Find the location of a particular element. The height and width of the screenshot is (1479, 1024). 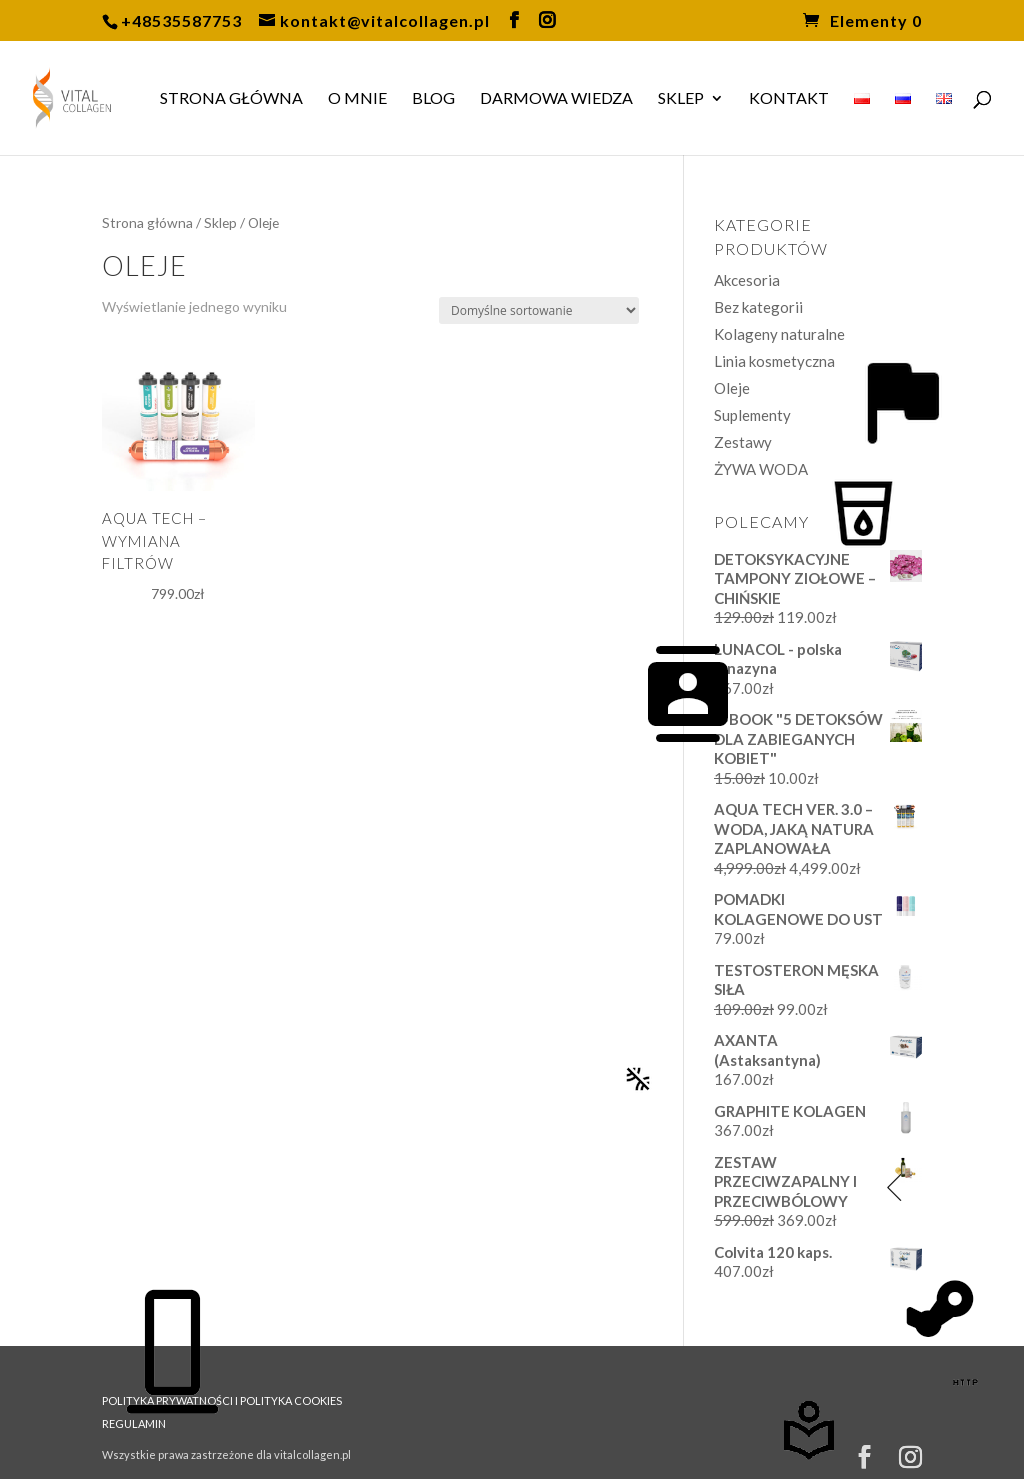

access local library services is located at coordinates (809, 1431).